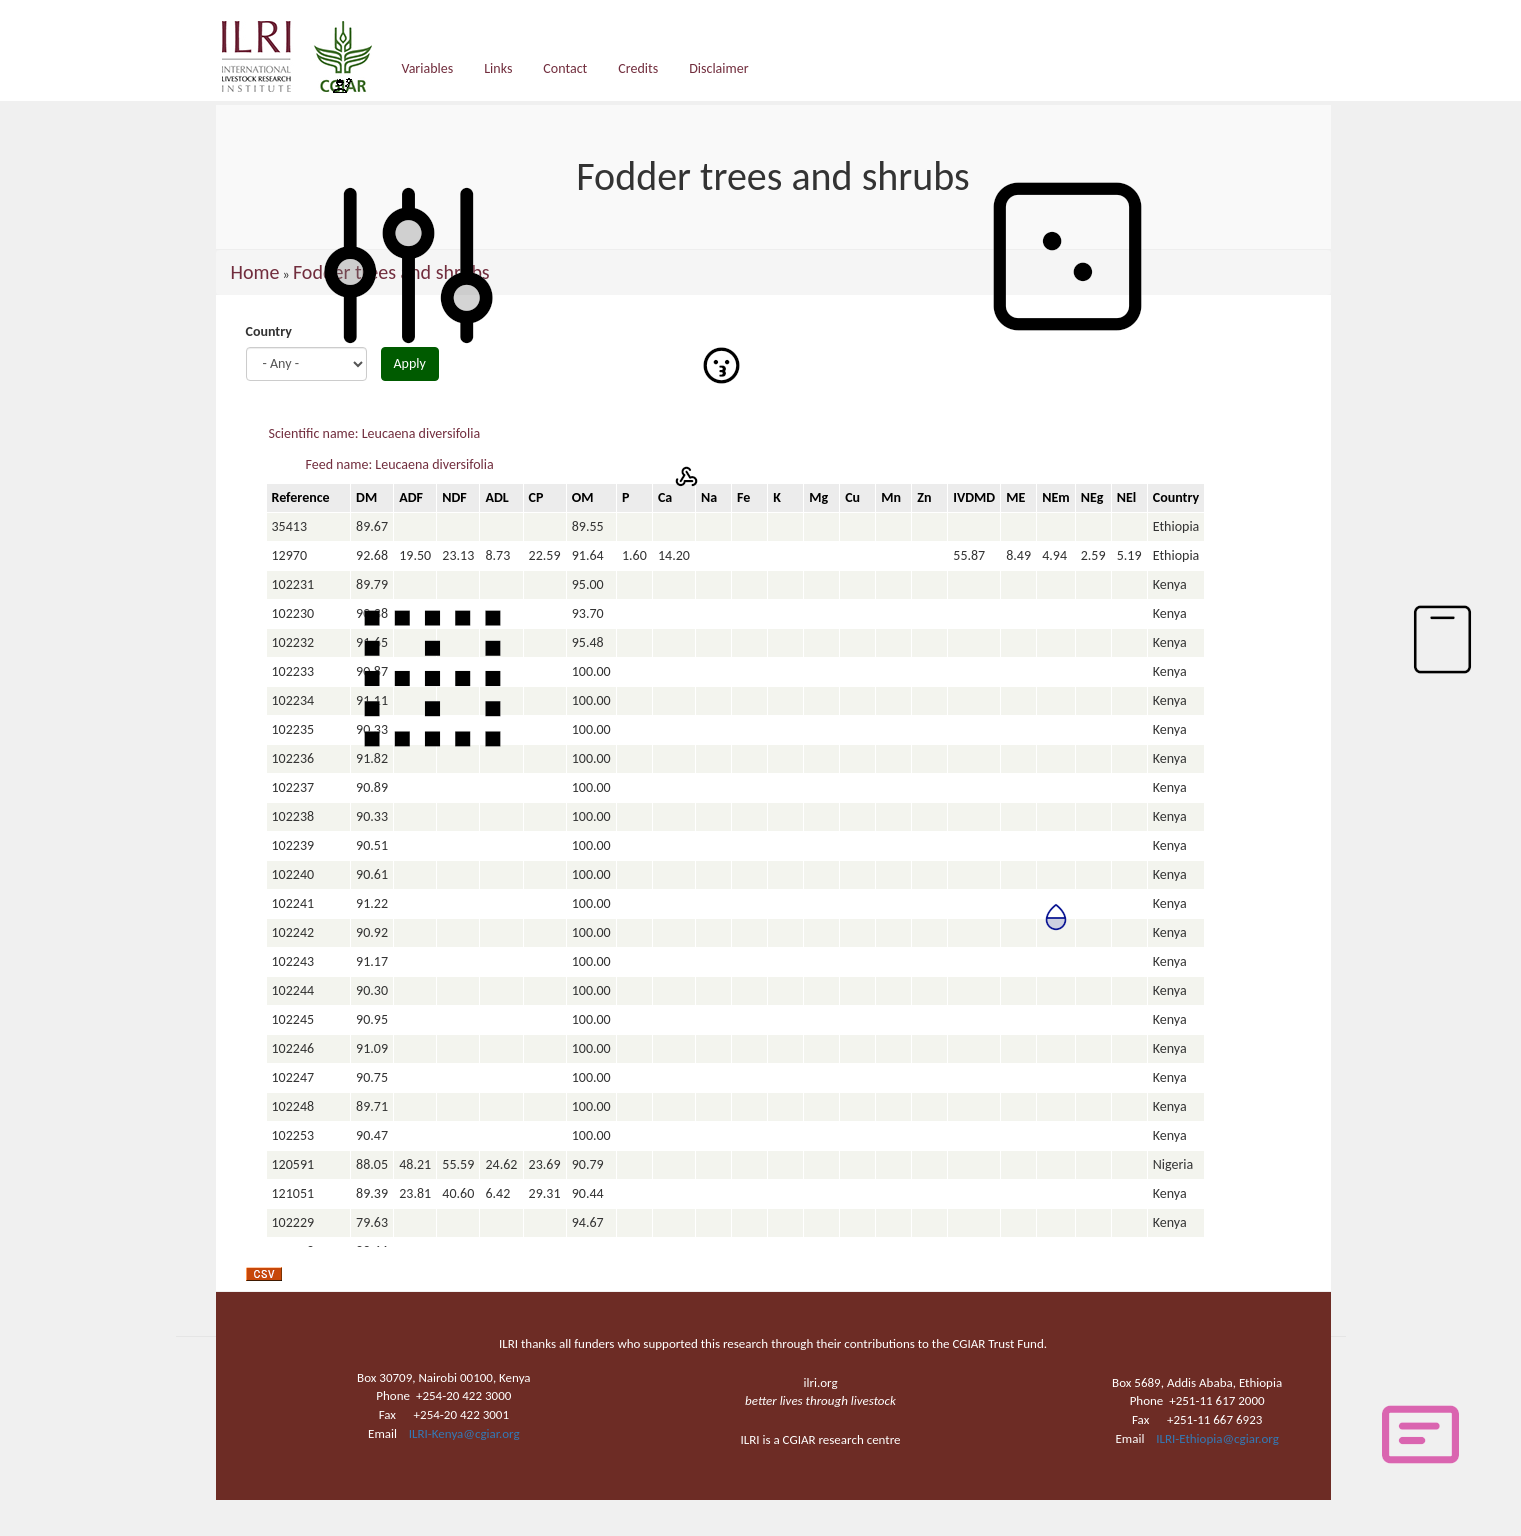 This screenshot has height=1536, width=1521. Describe the element at coordinates (1420, 1434) in the screenshot. I see `create a new note or document` at that location.